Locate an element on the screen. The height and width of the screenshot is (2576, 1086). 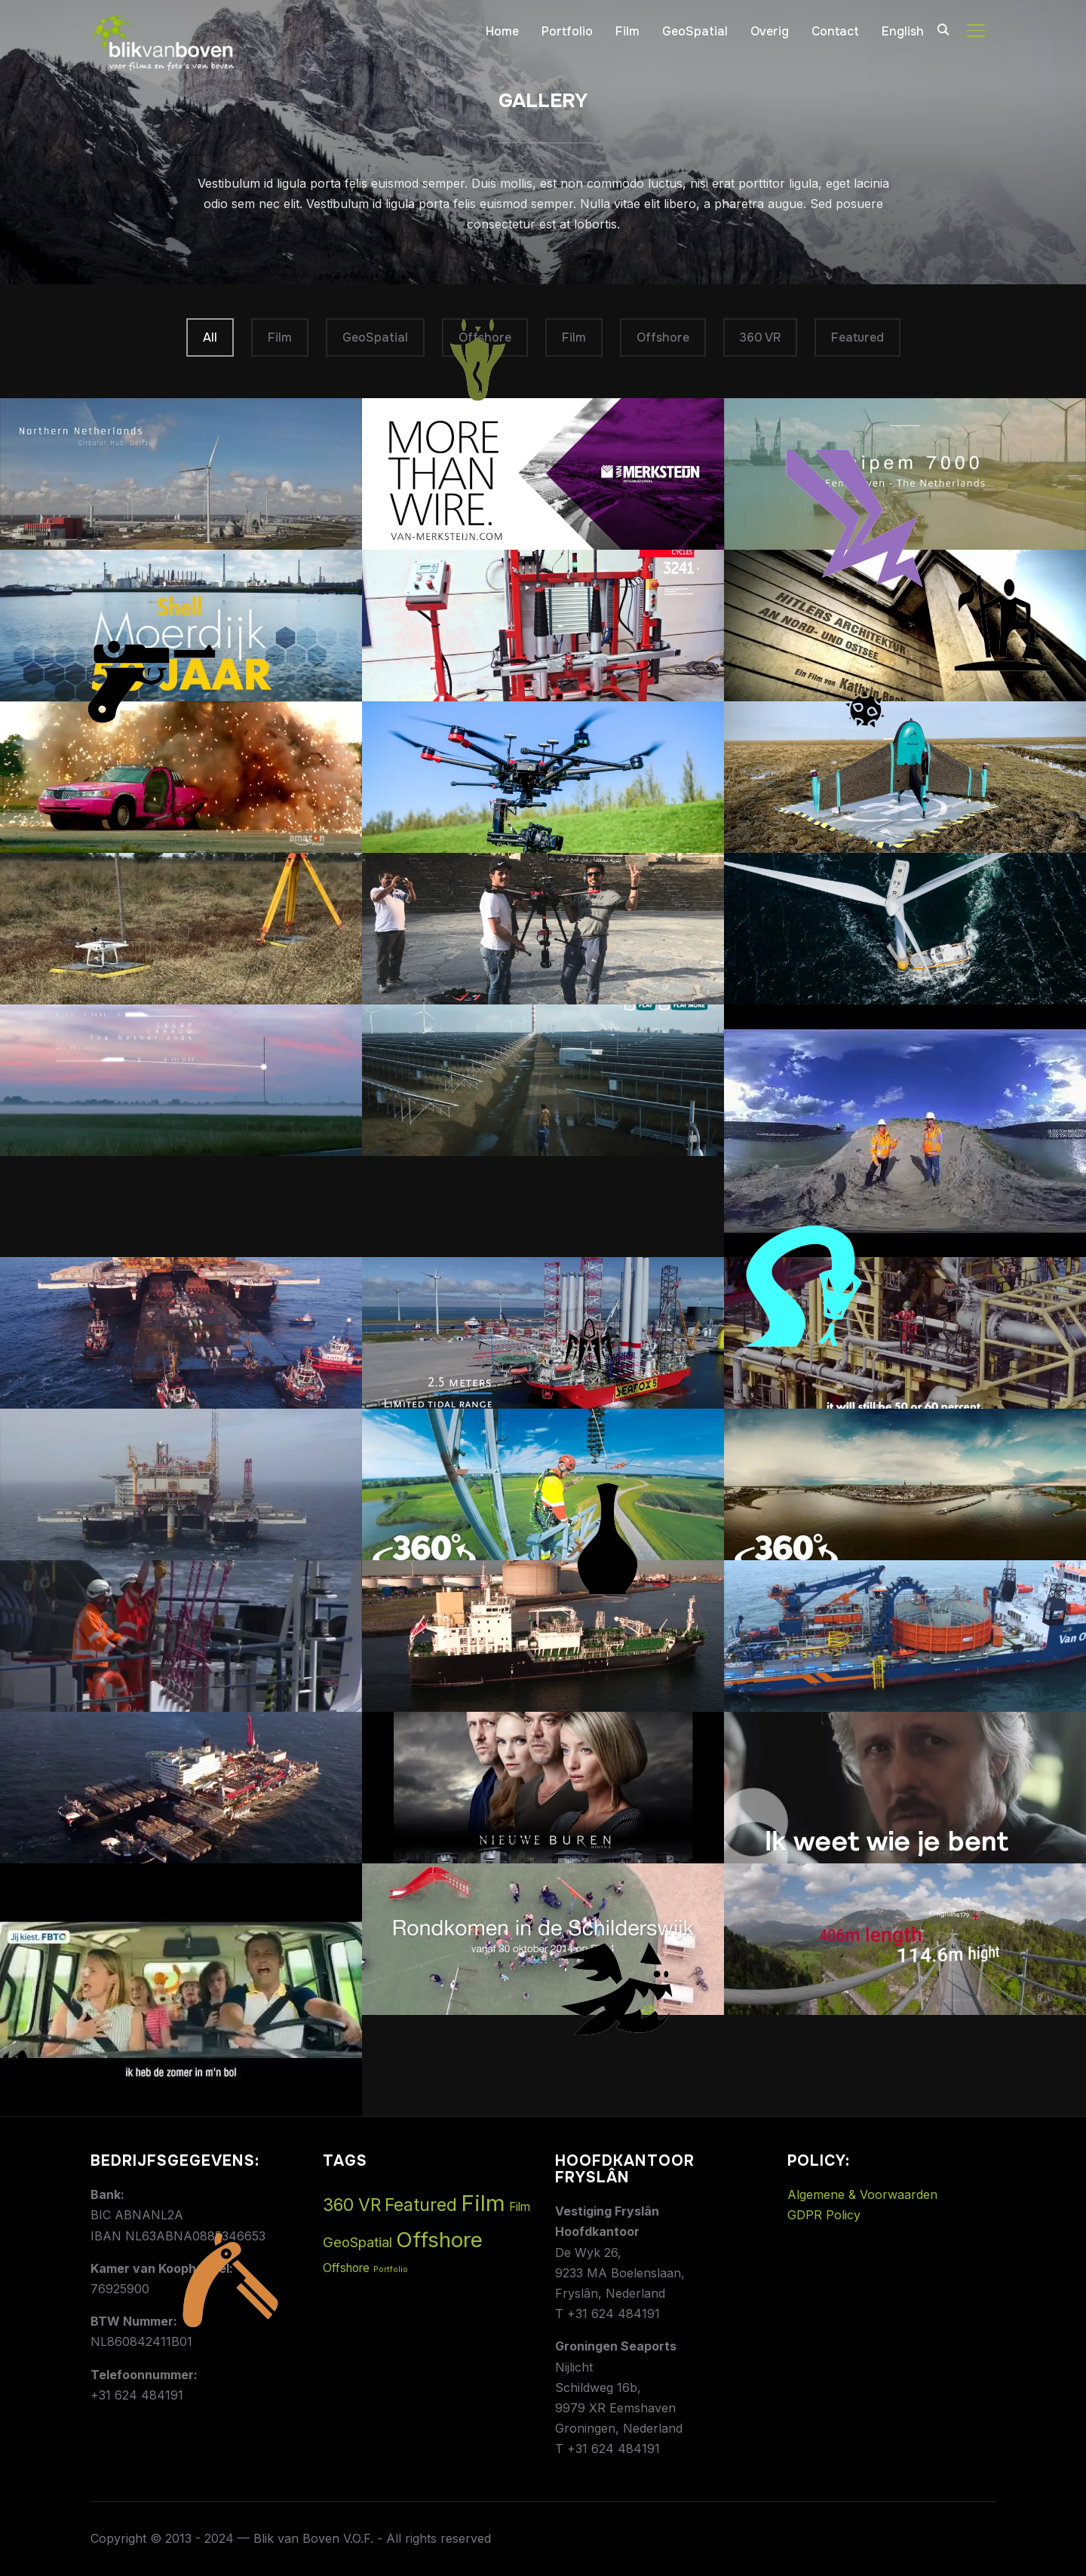
activate focus mode or concentration boost is located at coordinates (854, 518).